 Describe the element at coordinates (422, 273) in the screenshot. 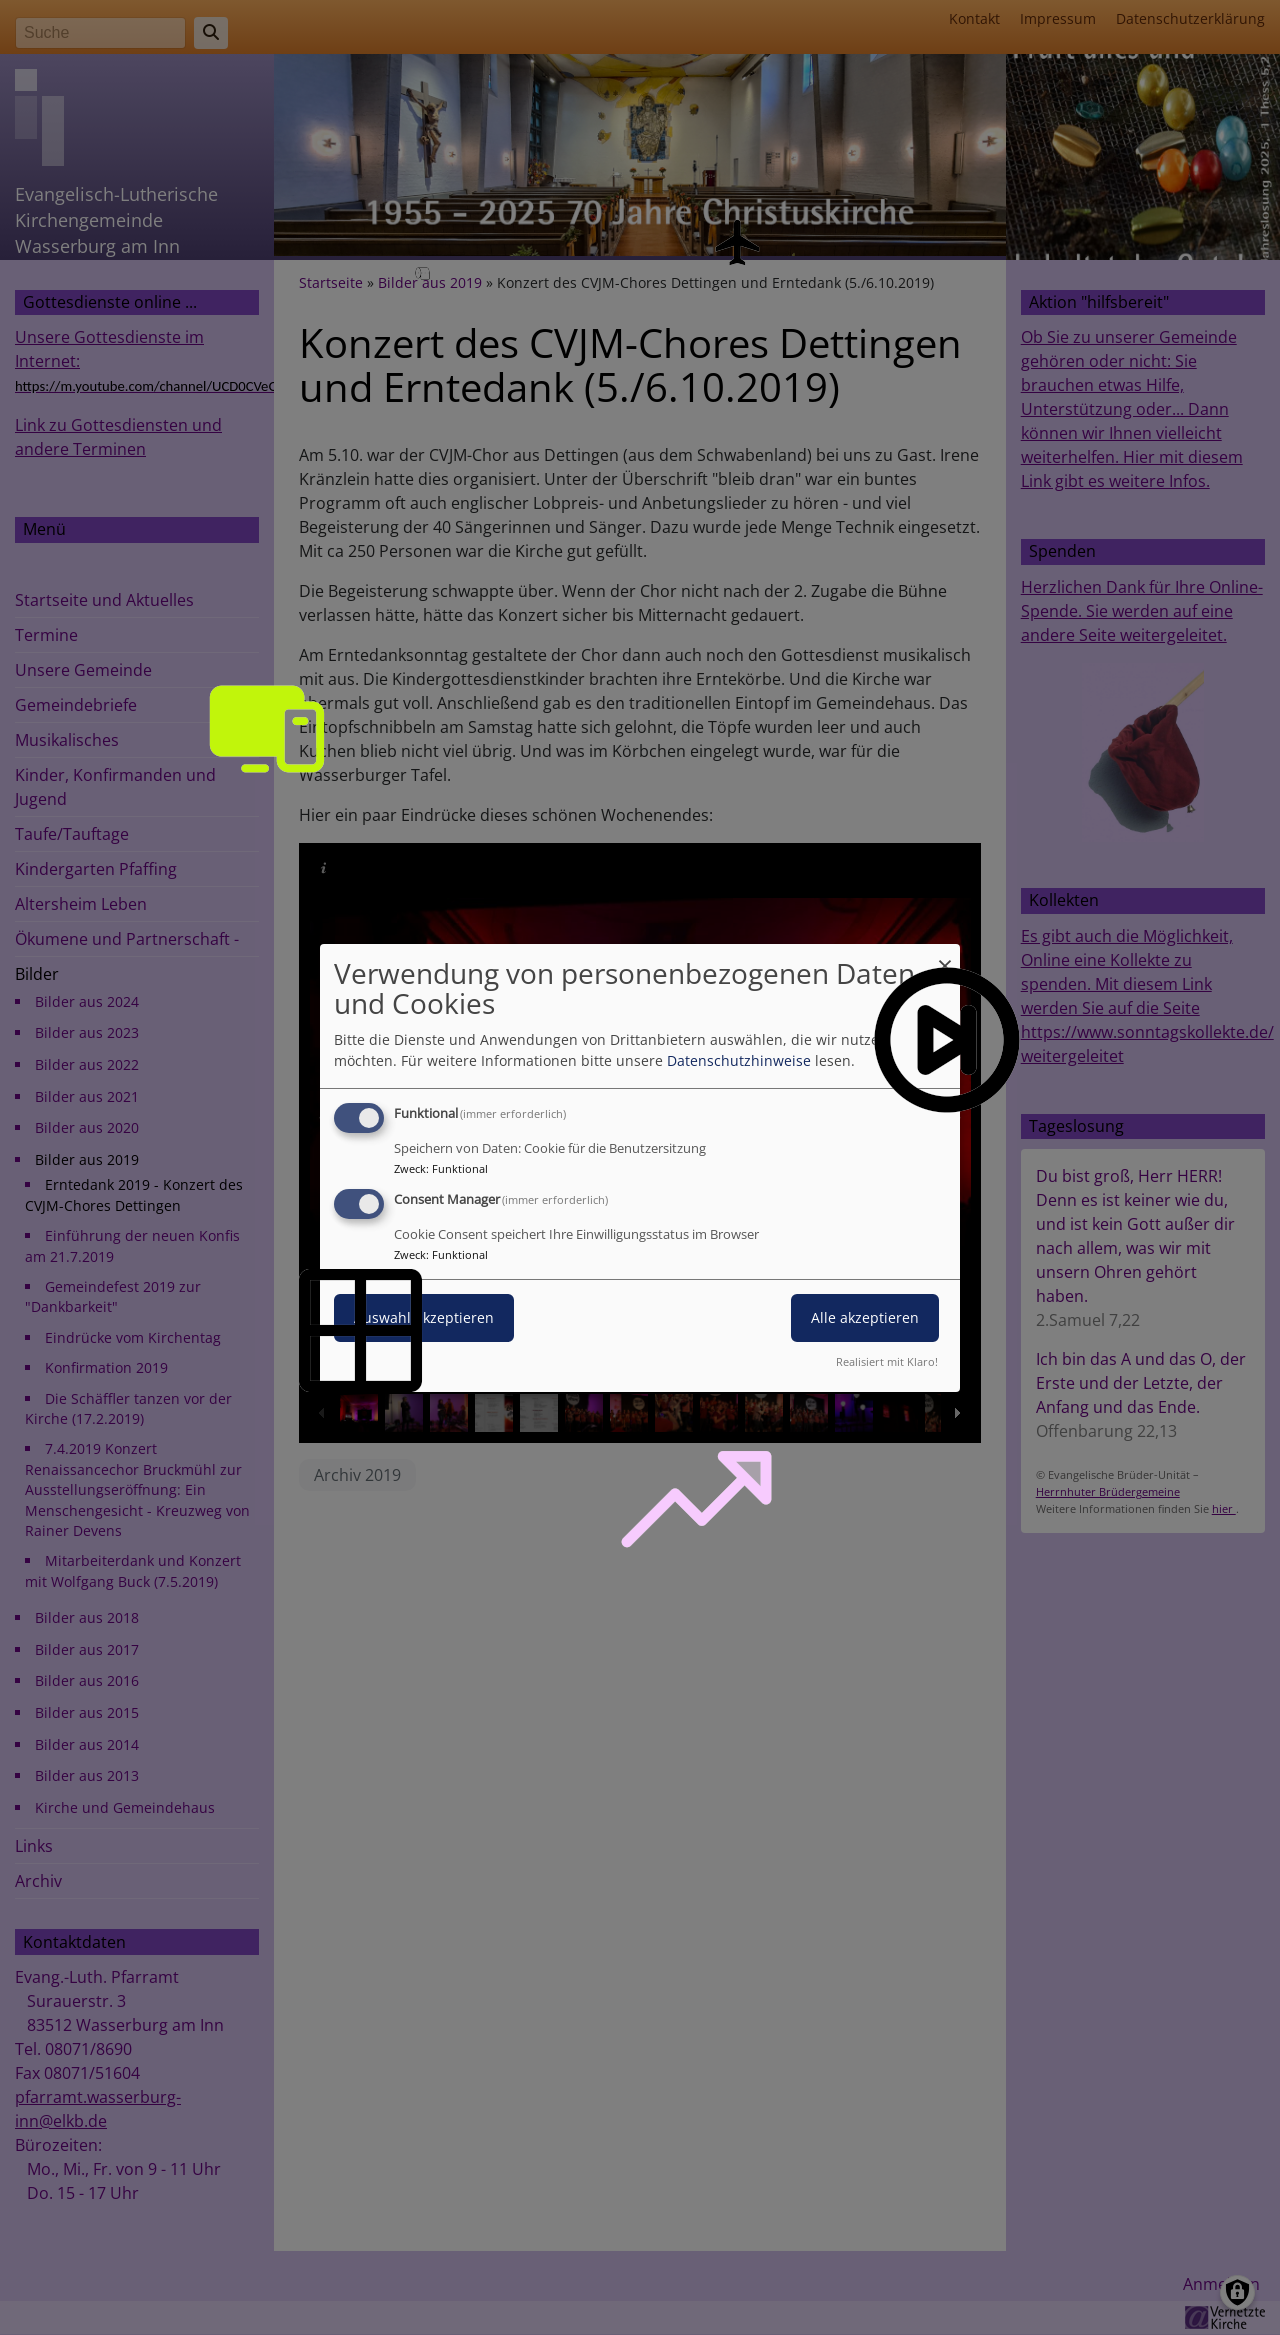

I see `bathroom or restroom location indicator` at that location.